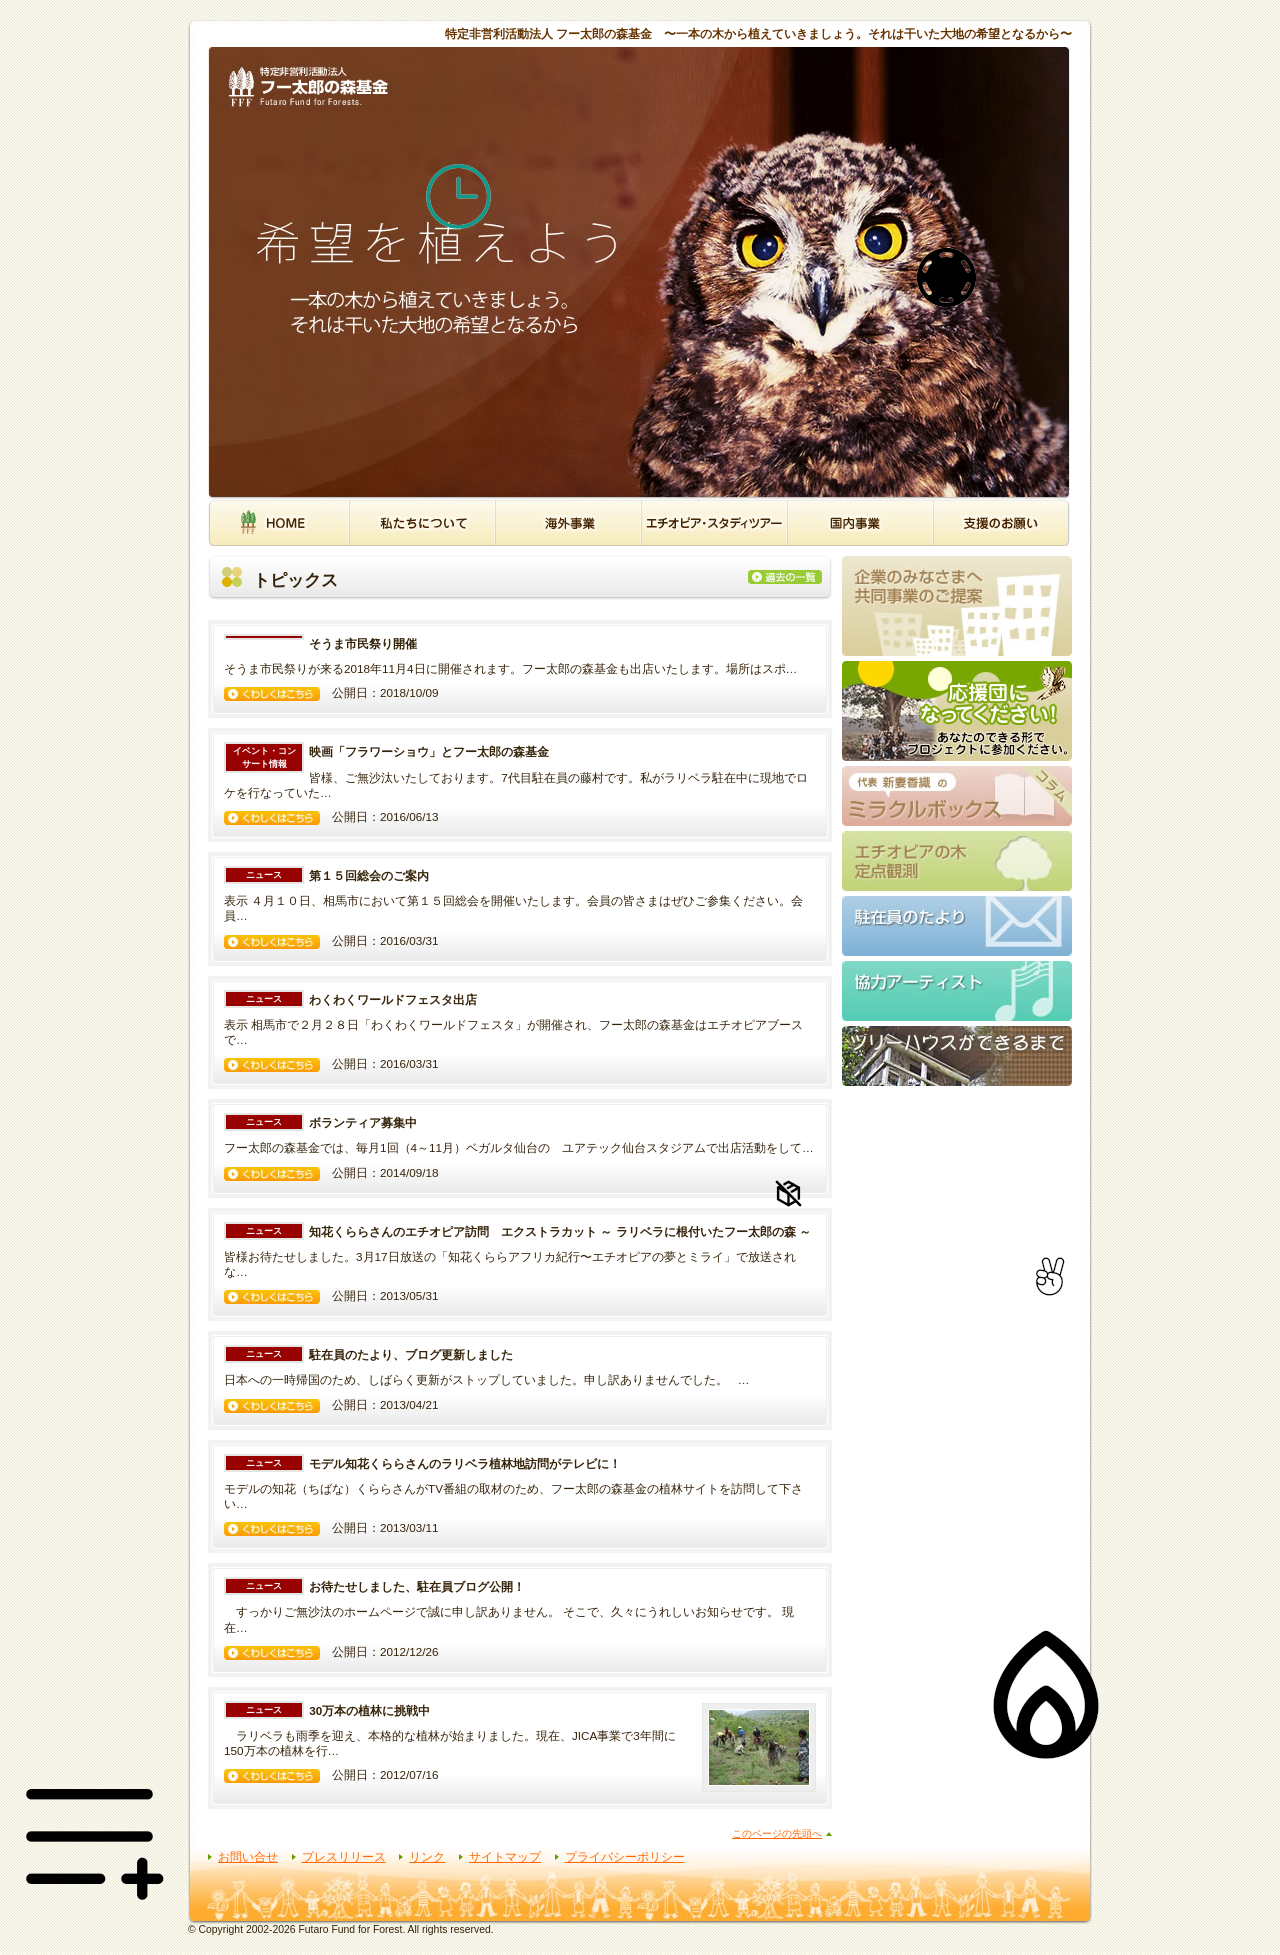 This screenshot has width=1280, height=1955. Describe the element at coordinates (1049, 1276) in the screenshot. I see `send a peace sign reaction or emoji` at that location.